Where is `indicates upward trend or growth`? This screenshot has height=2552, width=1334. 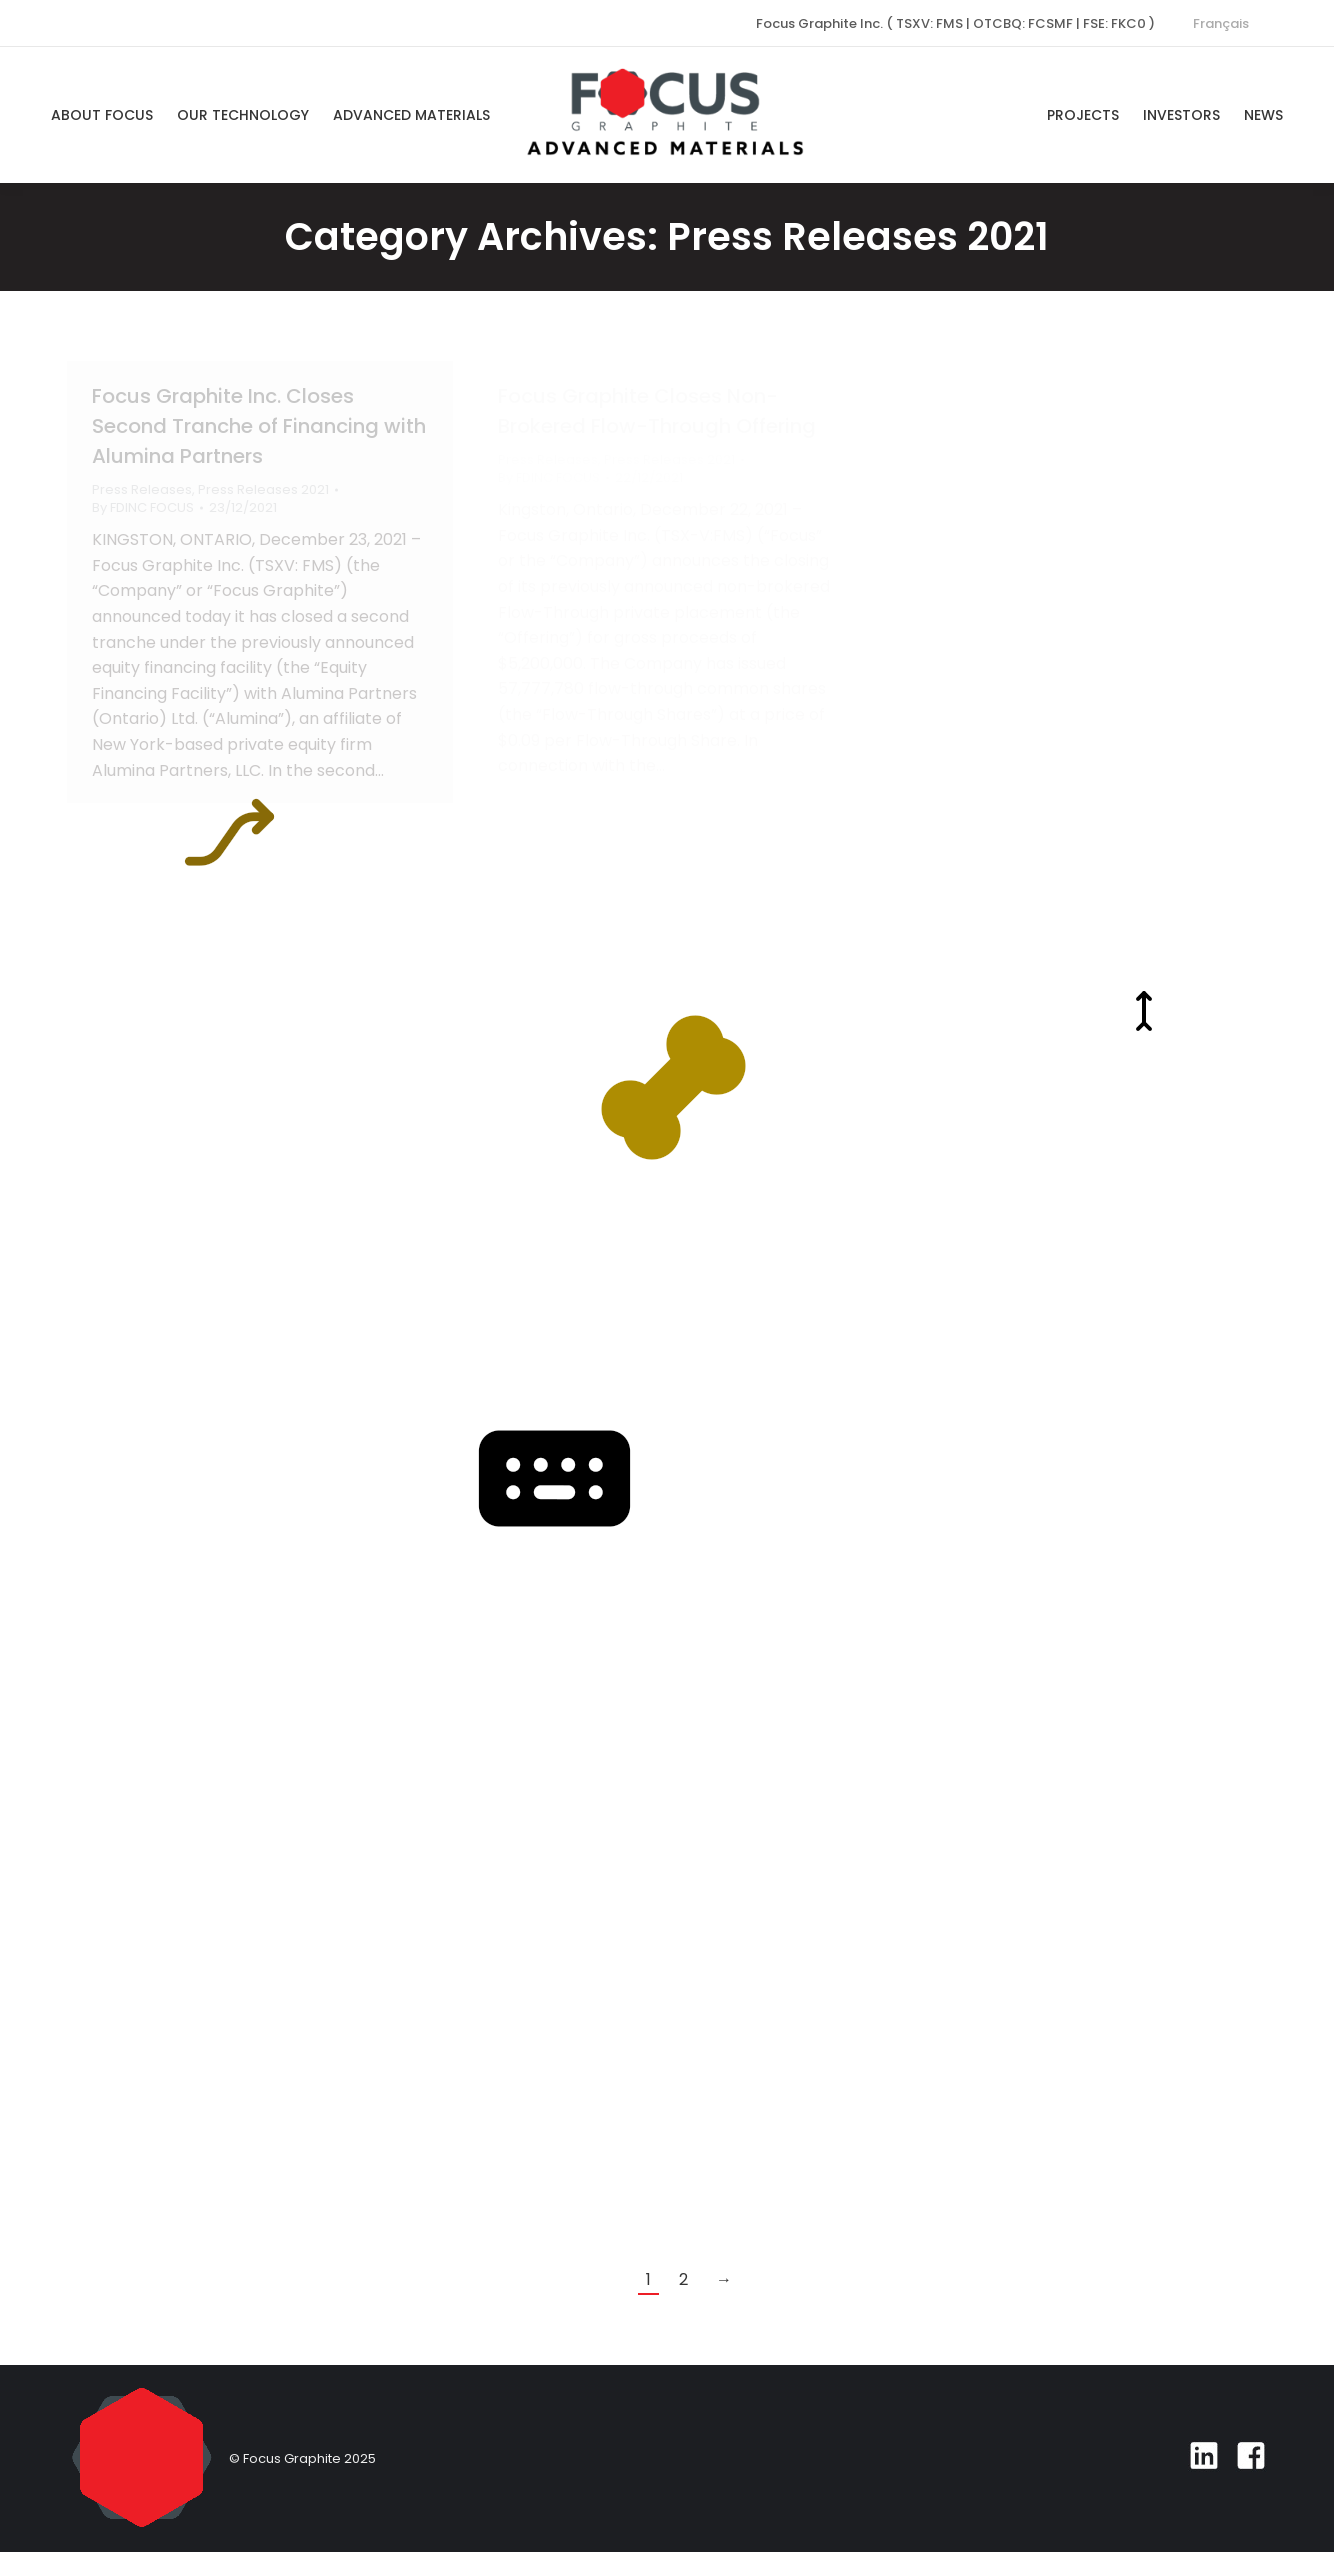 indicates upward trend or growth is located at coordinates (229, 834).